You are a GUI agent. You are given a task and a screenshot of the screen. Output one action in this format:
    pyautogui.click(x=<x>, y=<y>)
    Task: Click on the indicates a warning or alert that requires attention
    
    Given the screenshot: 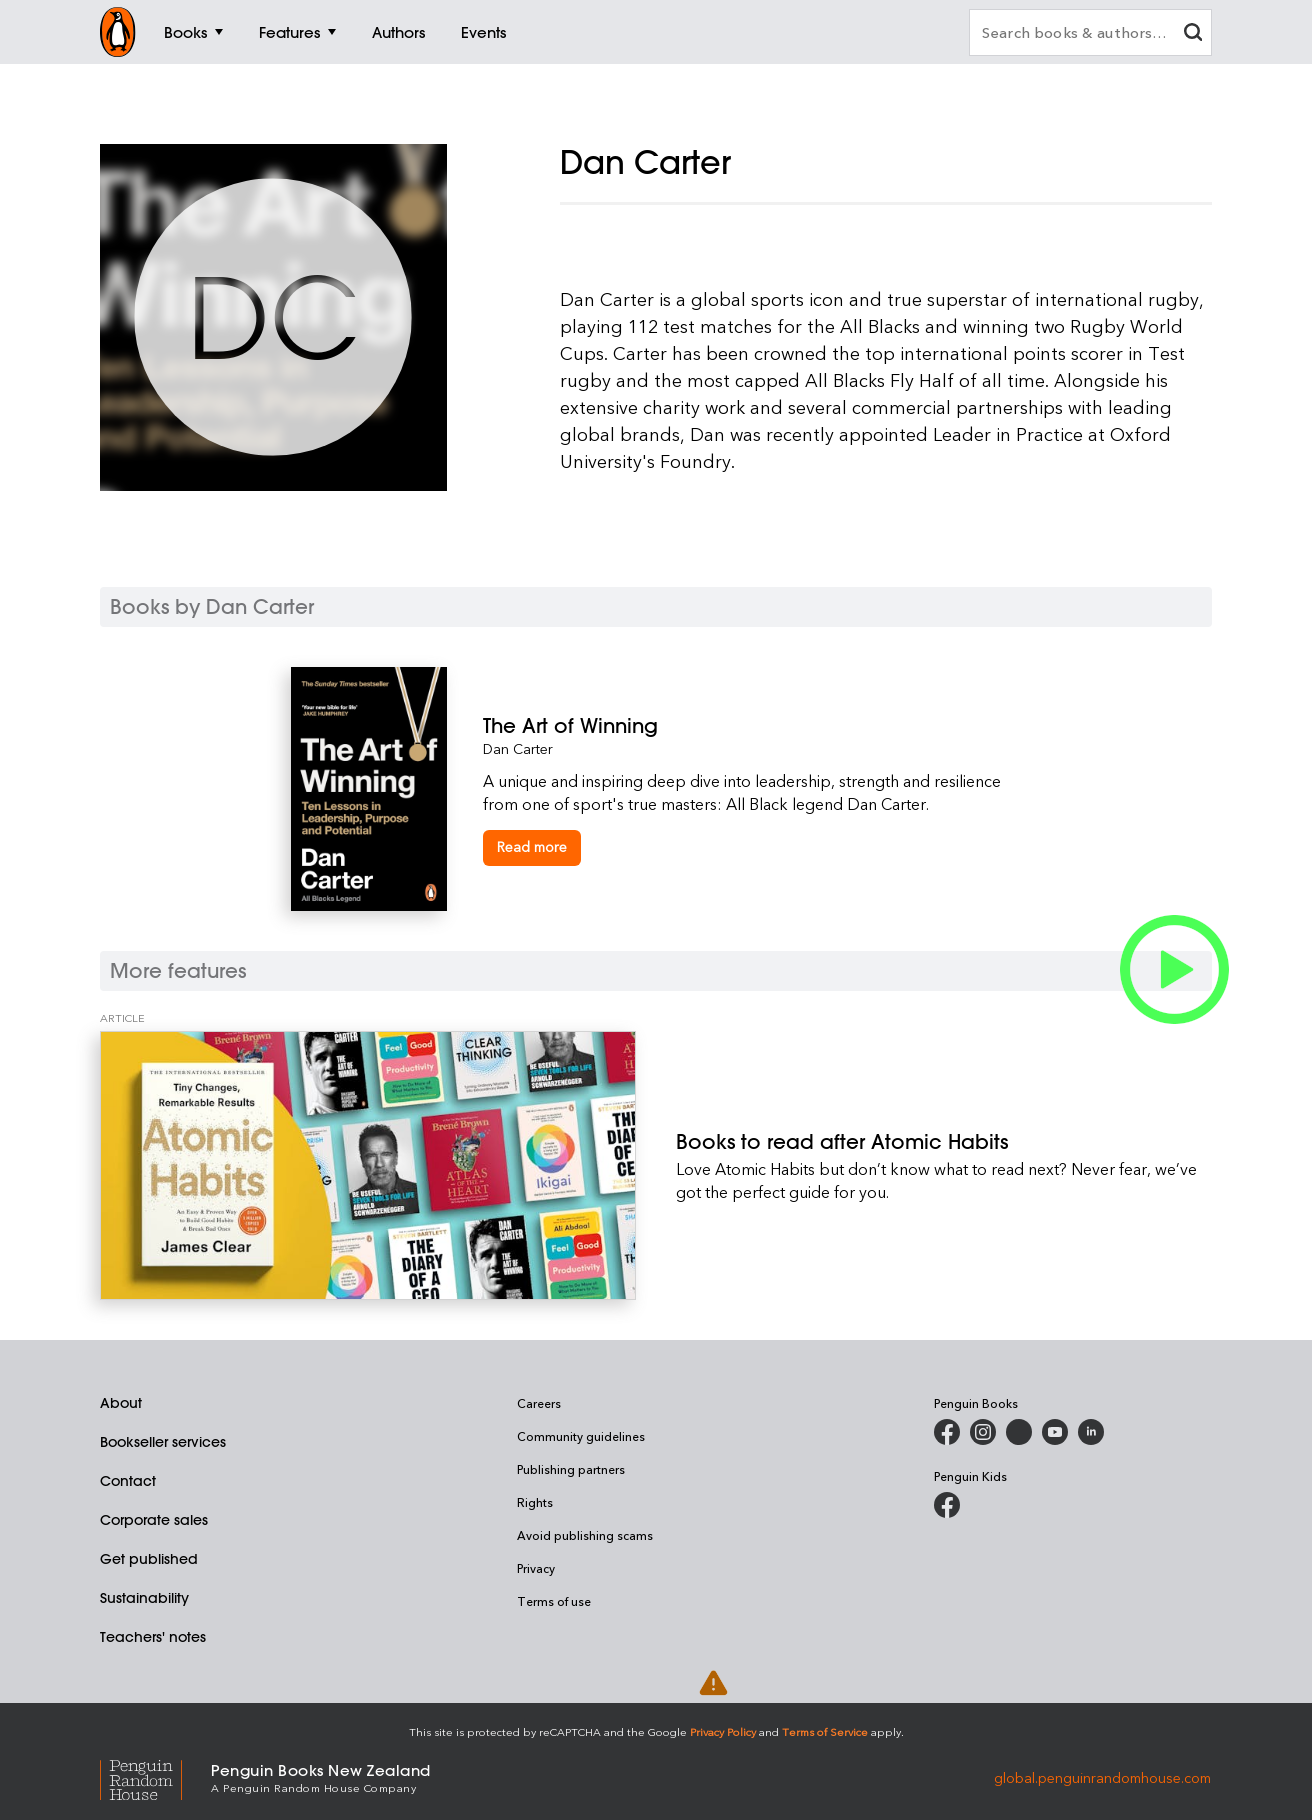 What is the action you would take?
    pyautogui.click(x=713, y=1682)
    